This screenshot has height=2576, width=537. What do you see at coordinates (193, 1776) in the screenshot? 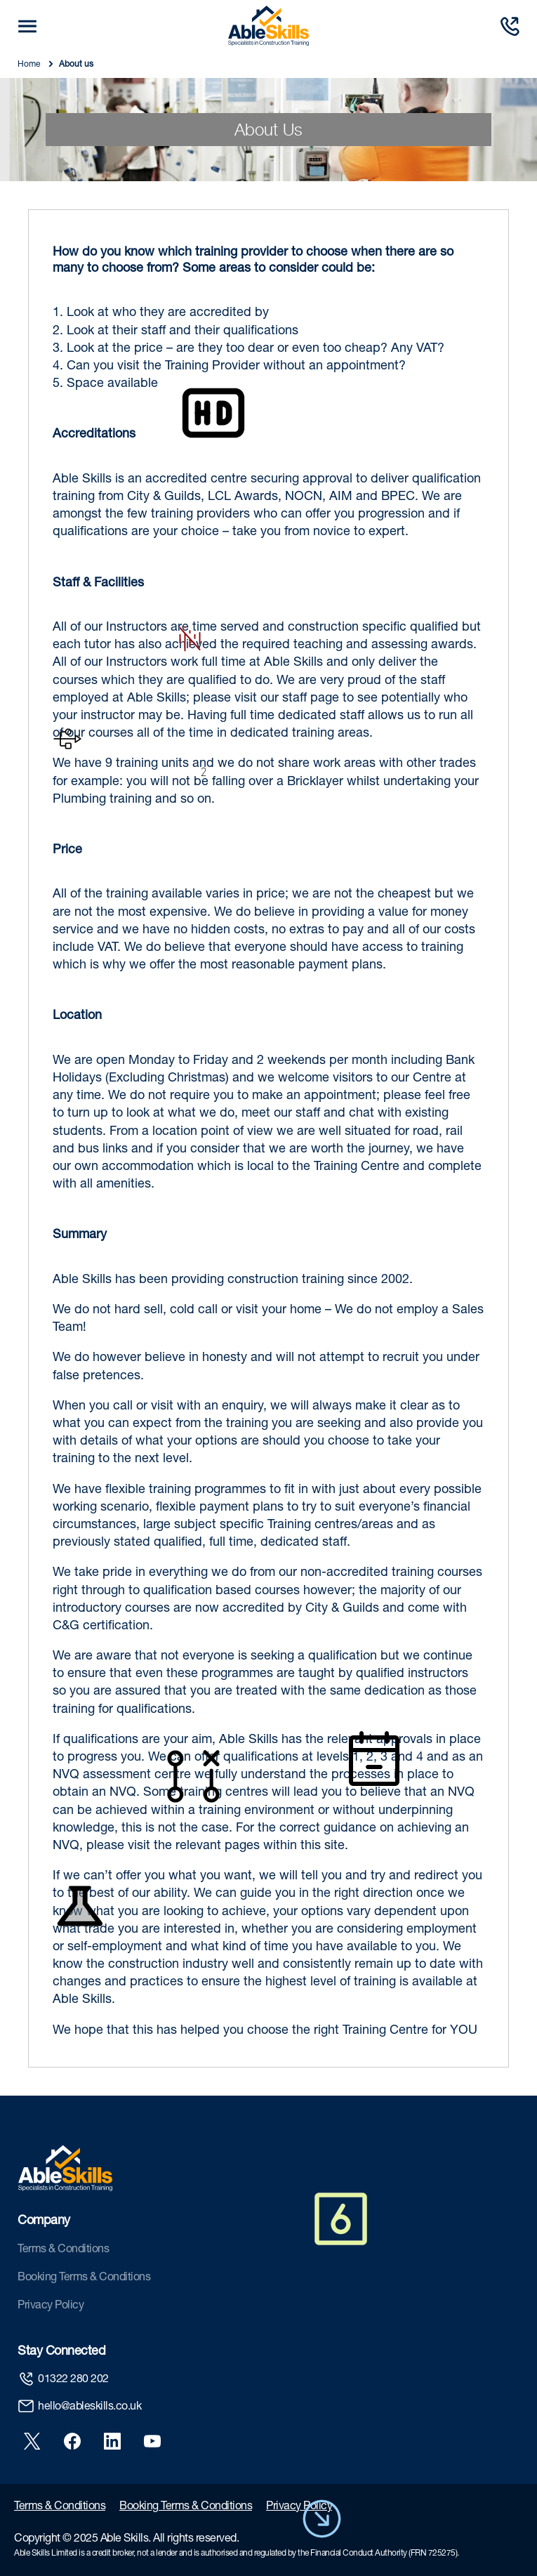
I see `indicates a closed or rejected pull request` at bounding box center [193, 1776].